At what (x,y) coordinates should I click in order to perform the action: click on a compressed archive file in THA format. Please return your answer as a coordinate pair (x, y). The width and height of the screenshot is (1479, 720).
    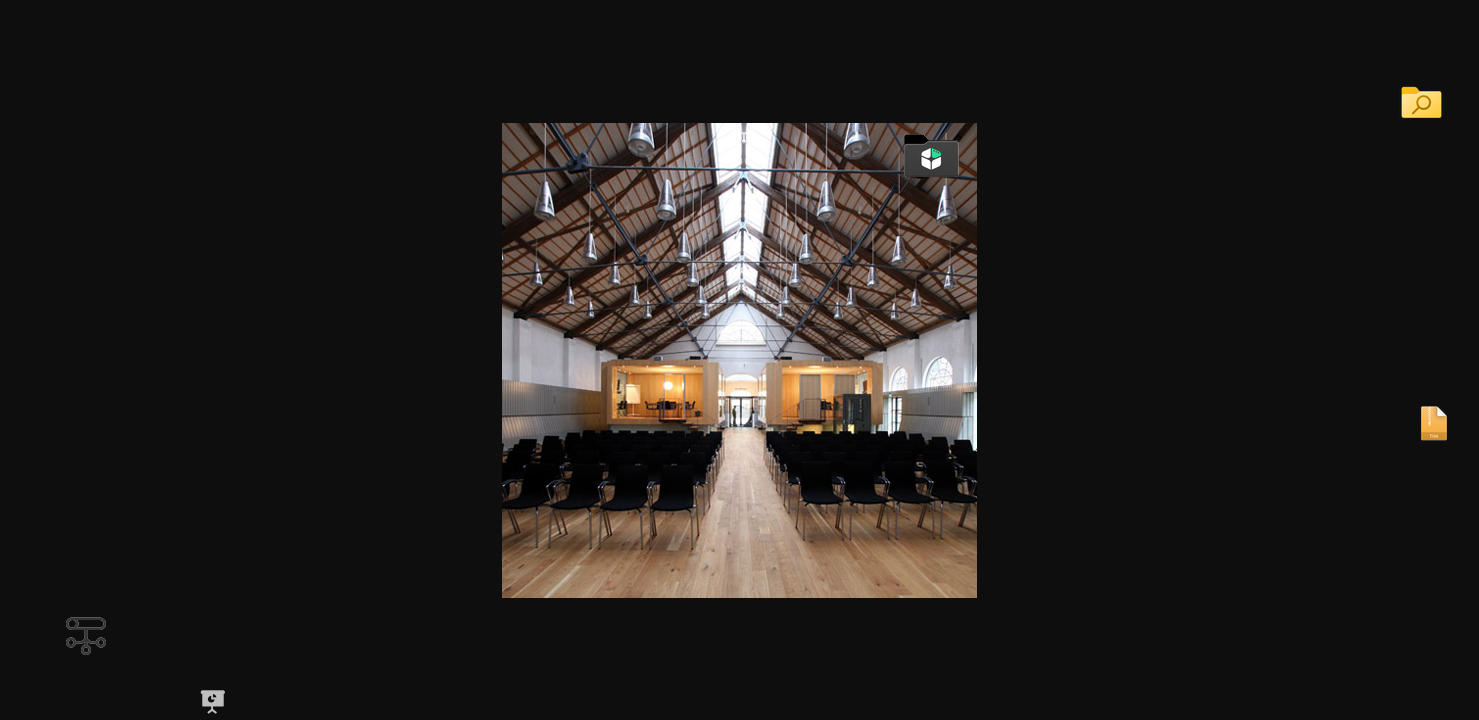
    Looking at the image, I should click on (1434, 424).